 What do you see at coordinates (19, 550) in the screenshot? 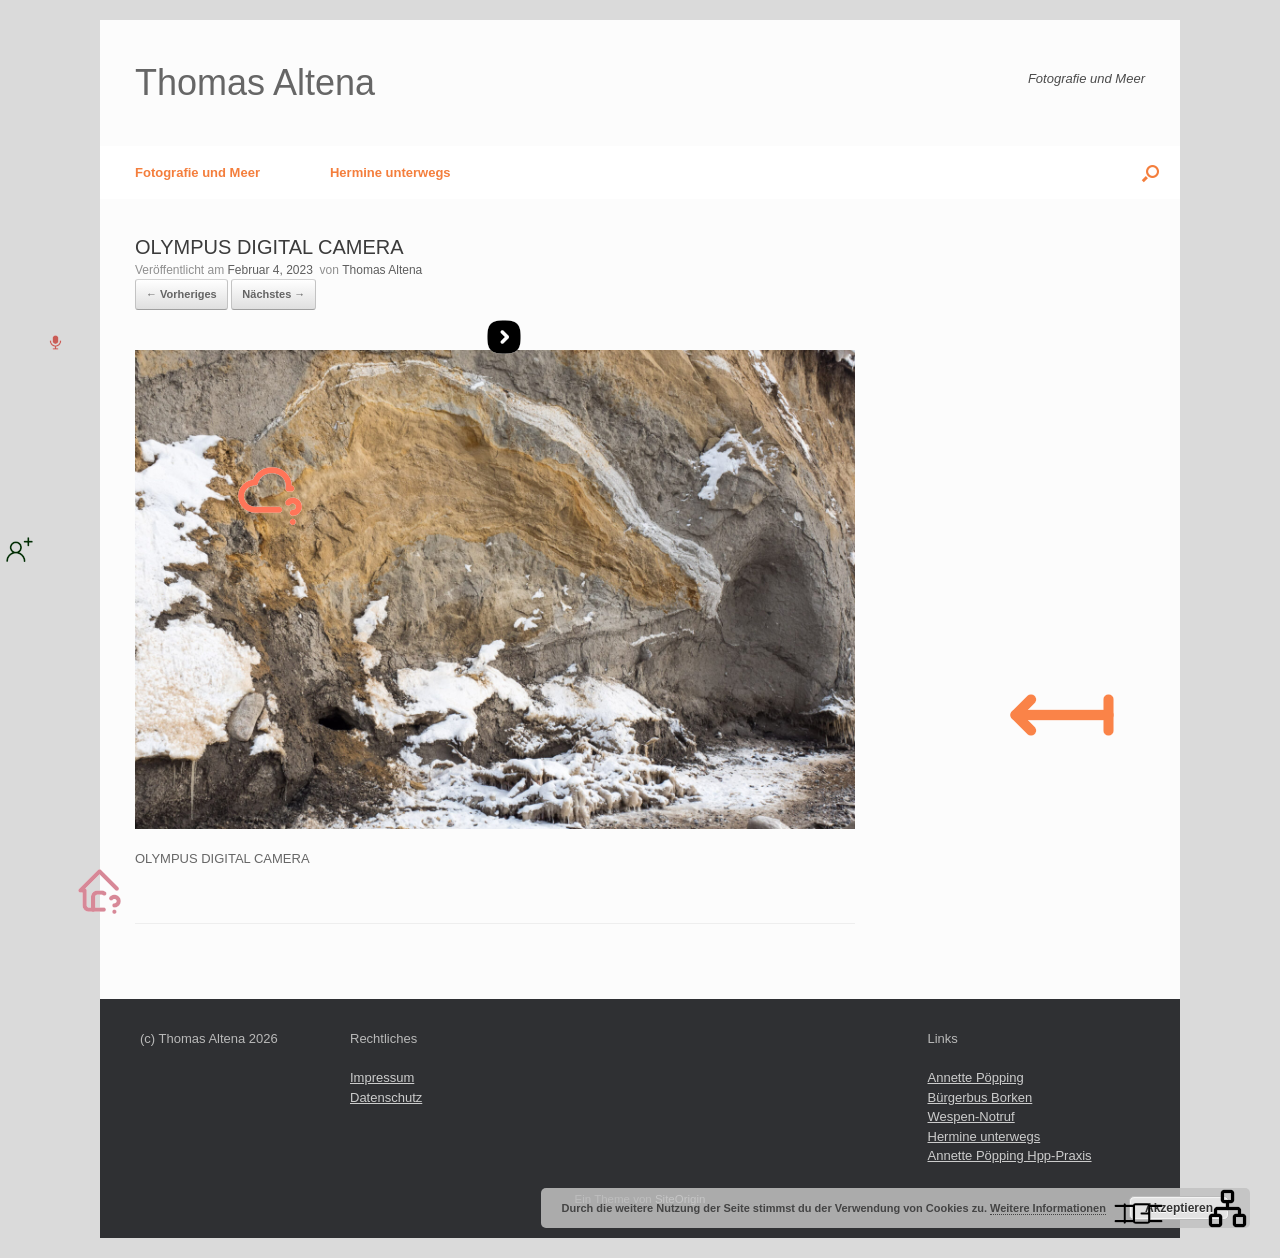
I see `add a new user or contact` at bounding box center [19, 550].